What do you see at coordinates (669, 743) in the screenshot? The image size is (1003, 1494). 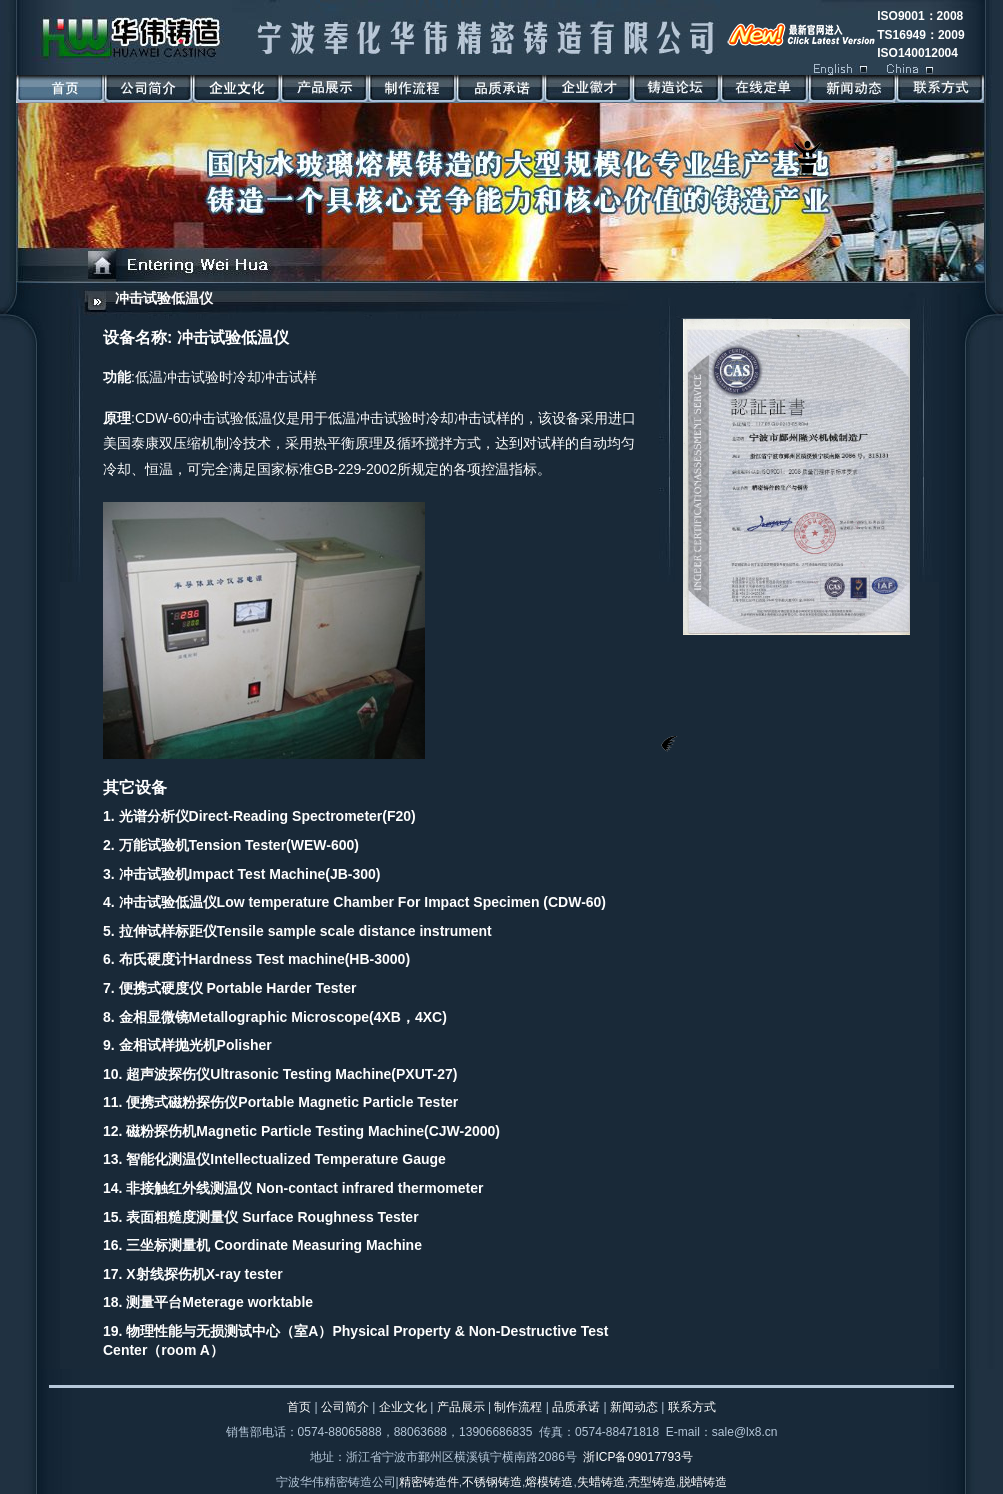 I see `indicates a flying or aerial ability in a game` at bounding box center [669, 743].